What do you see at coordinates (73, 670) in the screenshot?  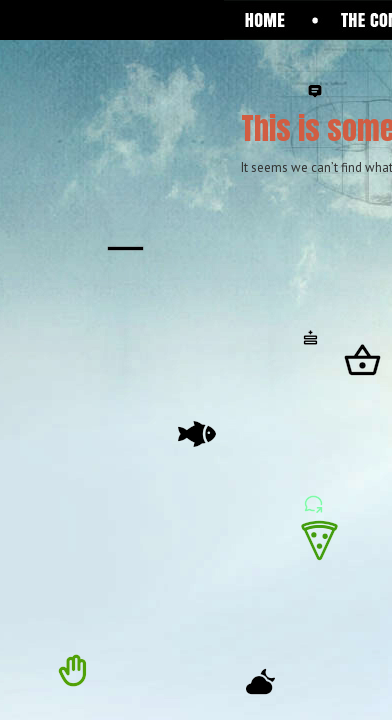 I see `stop or pause an action` at bounding box center [73, 670].